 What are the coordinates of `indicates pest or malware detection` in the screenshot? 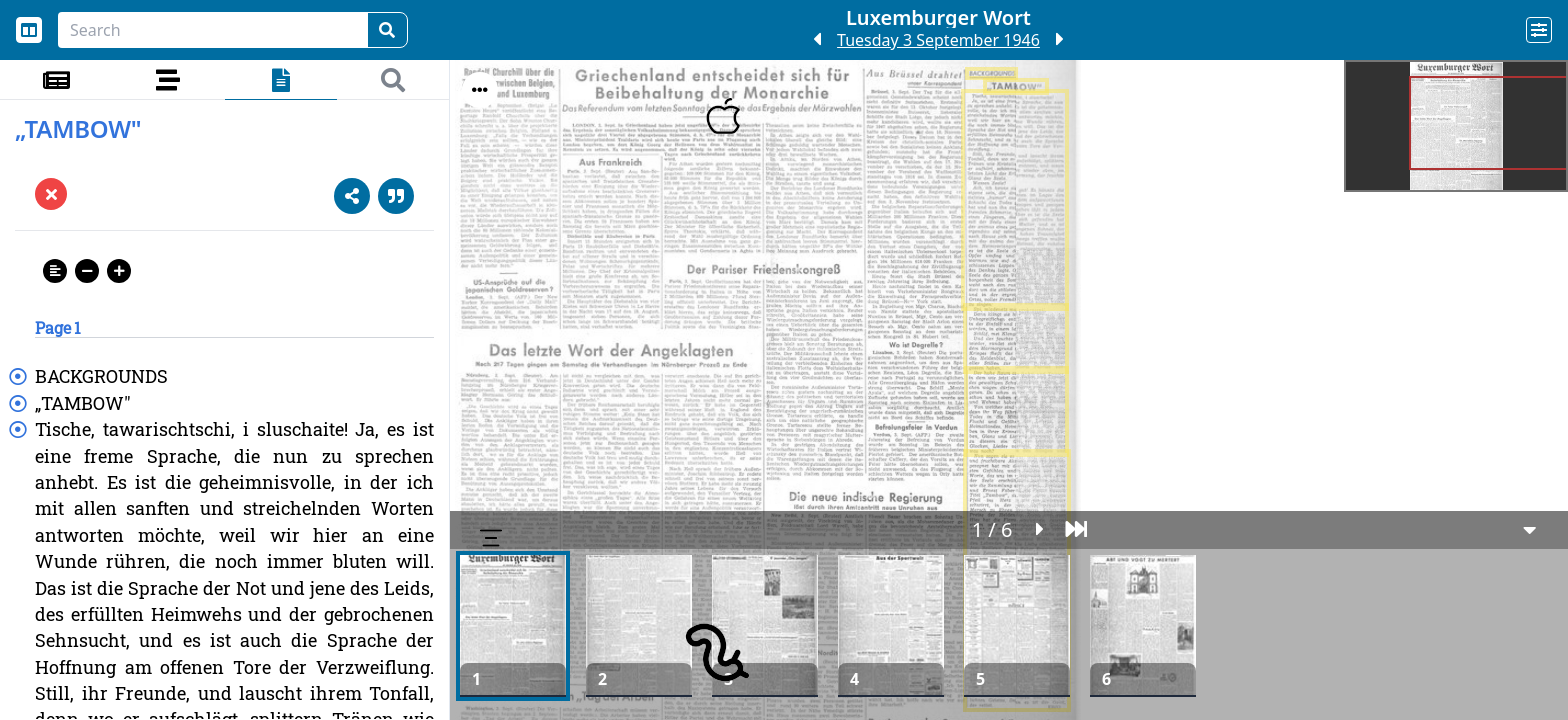 It's located at (717, 652).